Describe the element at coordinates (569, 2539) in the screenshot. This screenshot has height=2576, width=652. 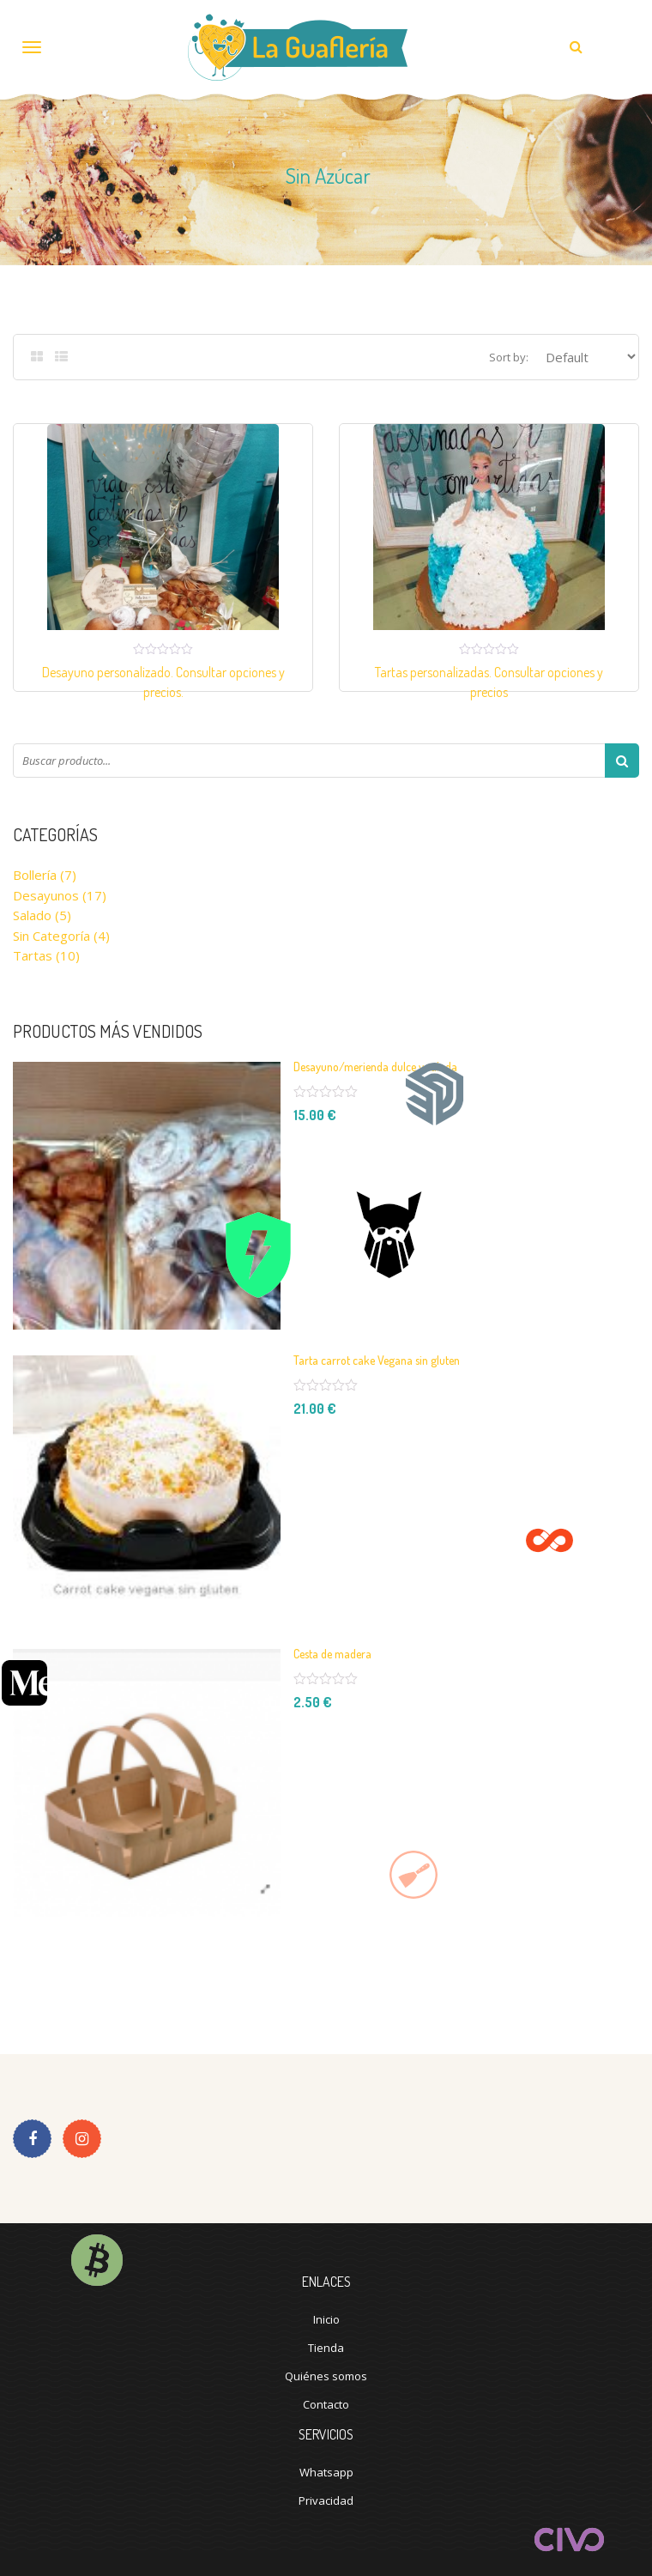
I see `civo cloud platform logo` at that location.